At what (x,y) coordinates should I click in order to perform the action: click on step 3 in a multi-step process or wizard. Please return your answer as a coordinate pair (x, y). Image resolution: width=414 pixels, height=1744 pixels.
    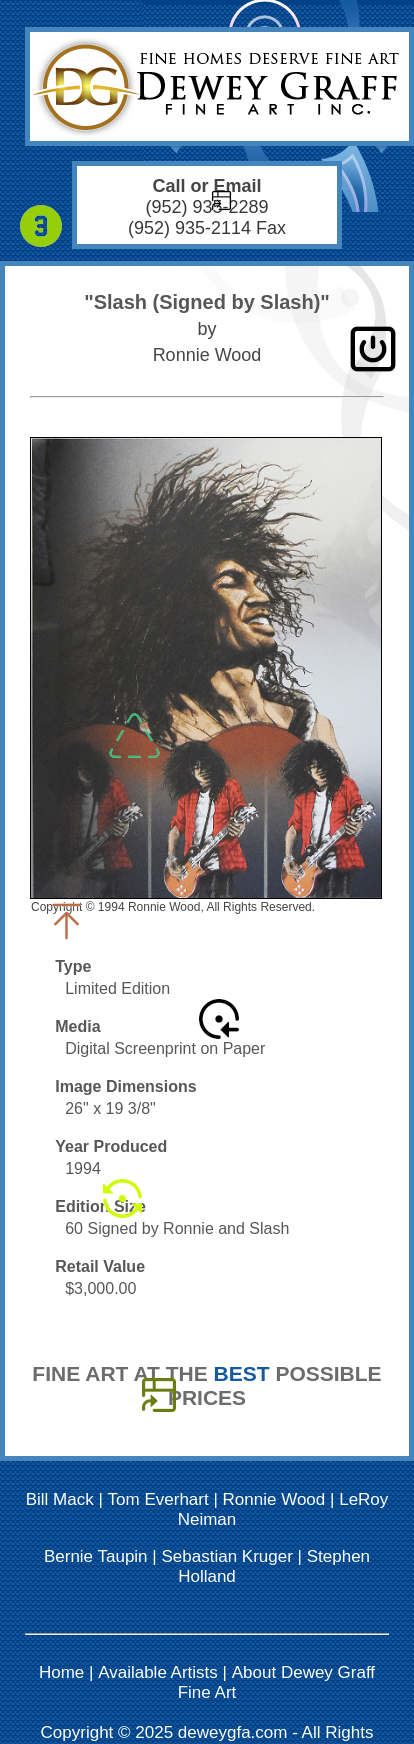
    Looking at the image, I should click on (41, 226).